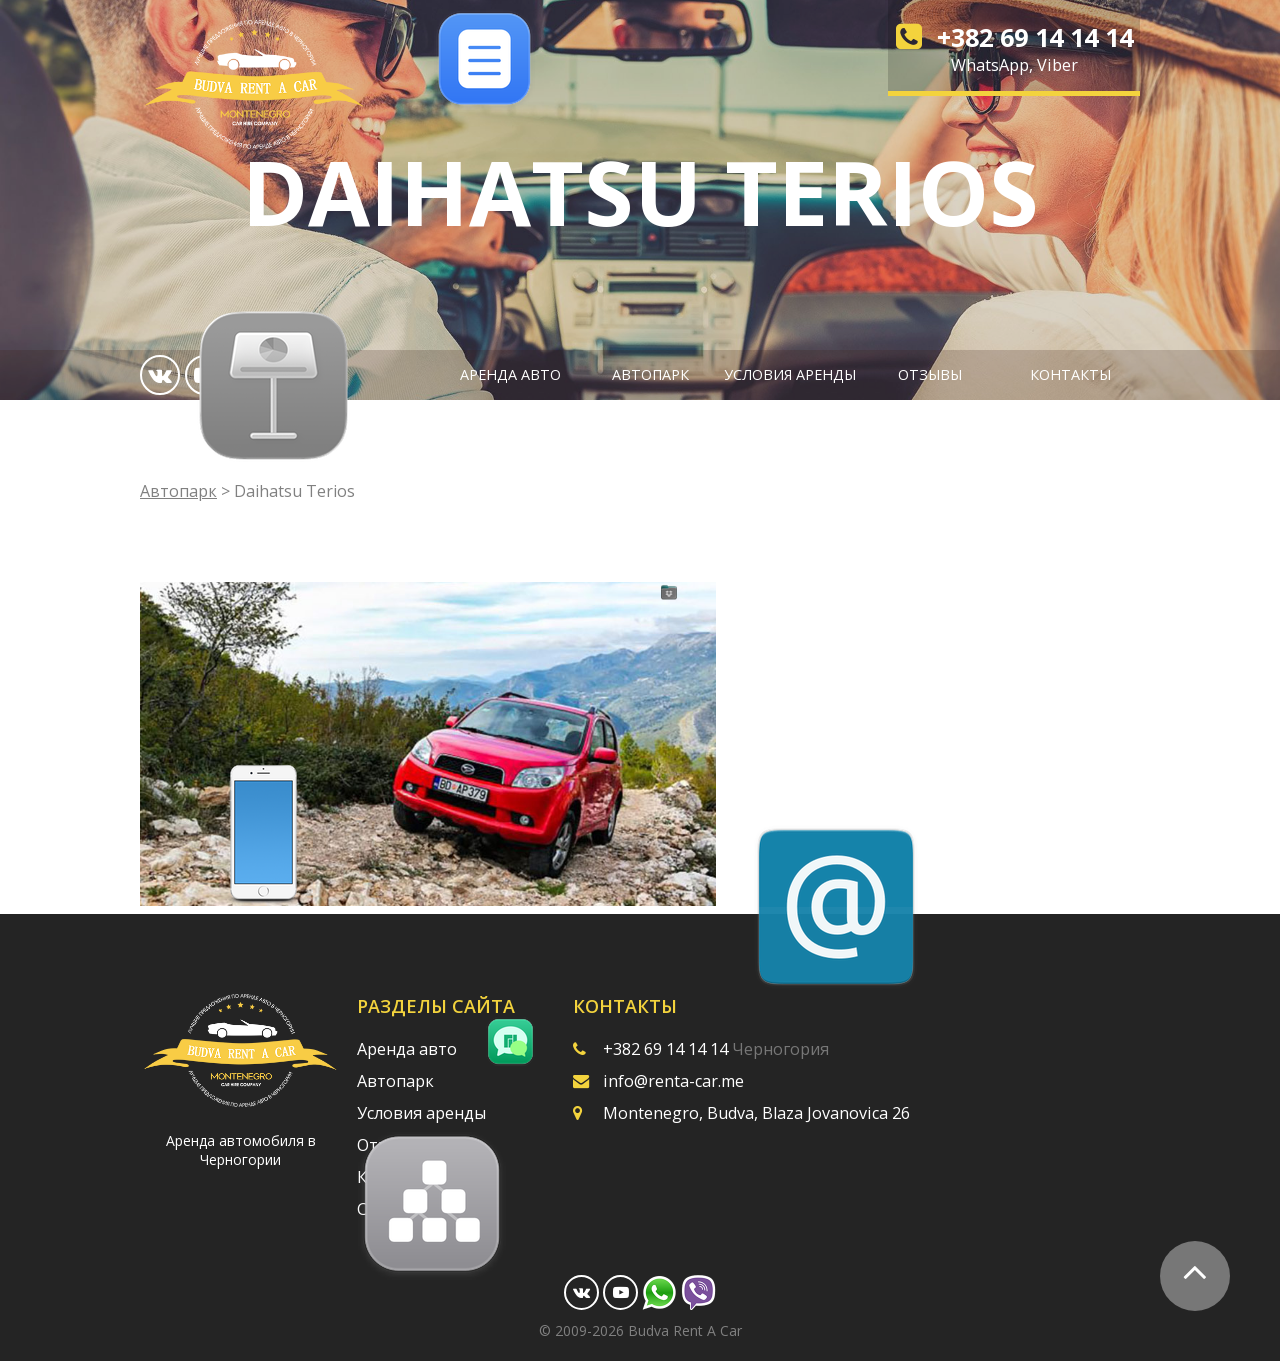 This screenshot has width=1280, height=1361. I want to click on view connected devices hierarchy, so click(432, 1206).